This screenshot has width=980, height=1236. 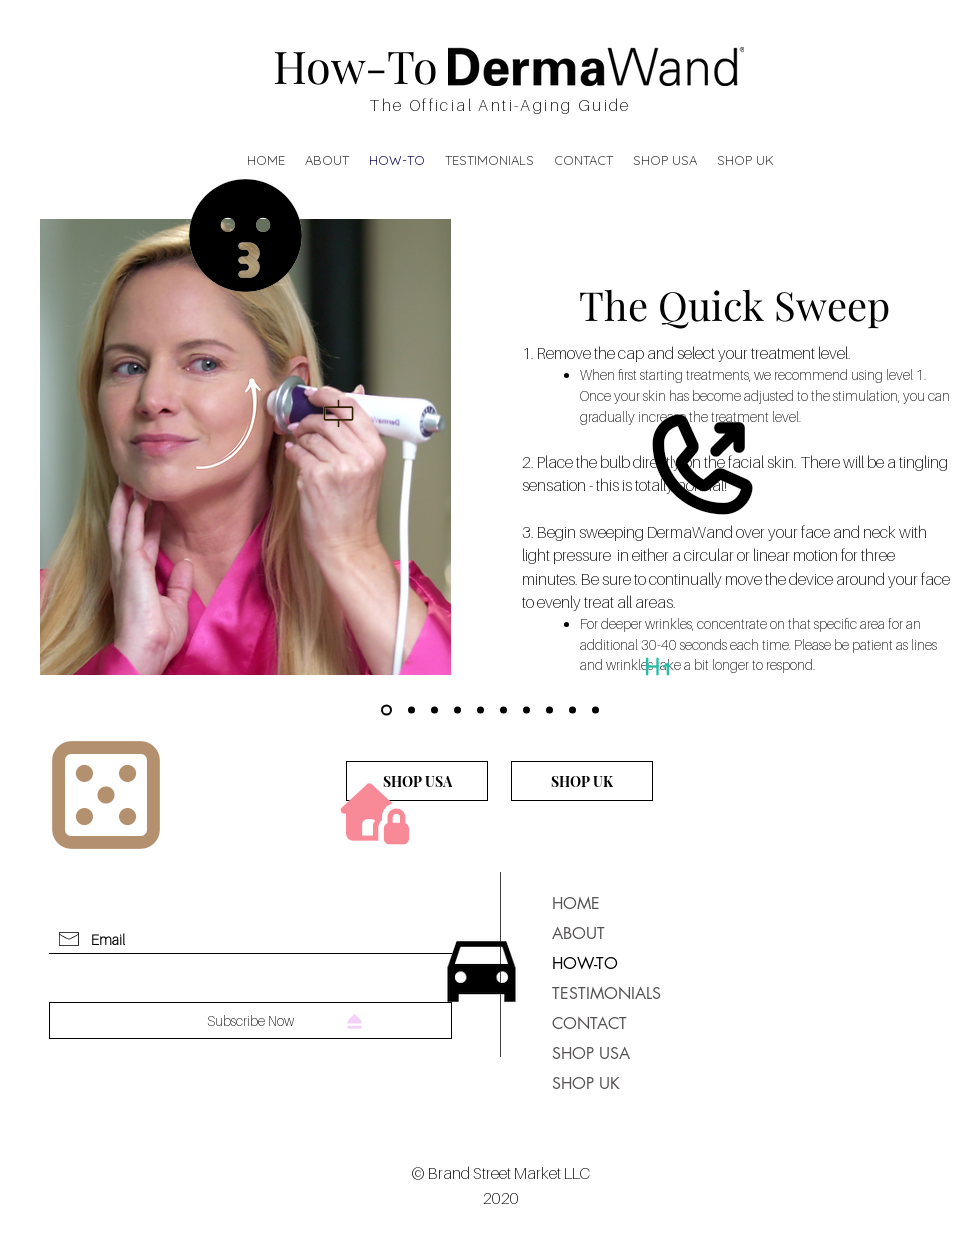 I want to click on format text as a level 1 heading, so click(x=657, y=666).